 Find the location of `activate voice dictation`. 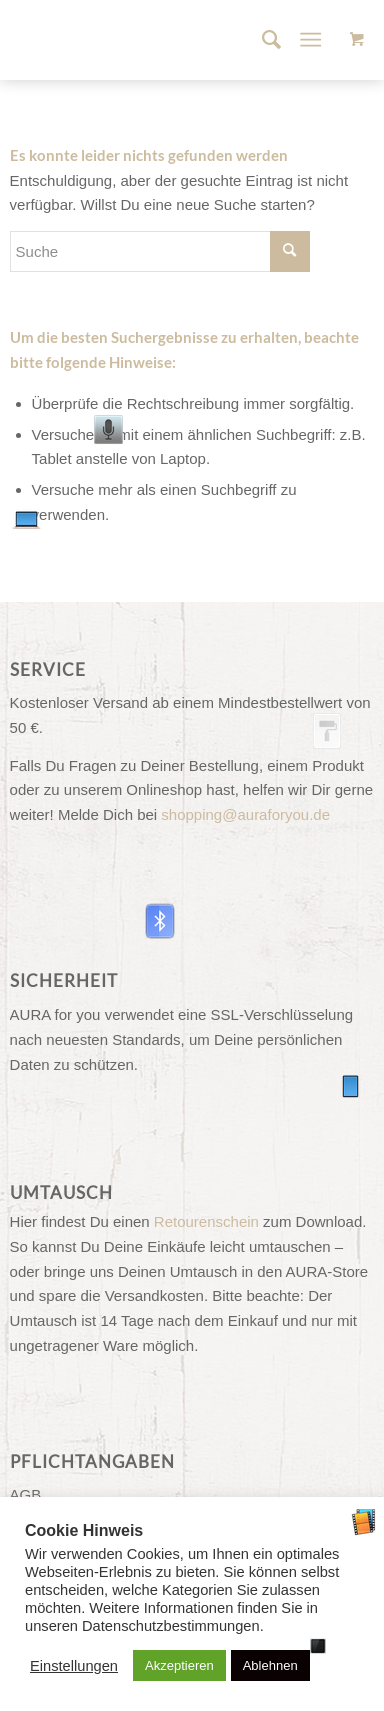

activate voice dictation is located at coordinates (108, 429).